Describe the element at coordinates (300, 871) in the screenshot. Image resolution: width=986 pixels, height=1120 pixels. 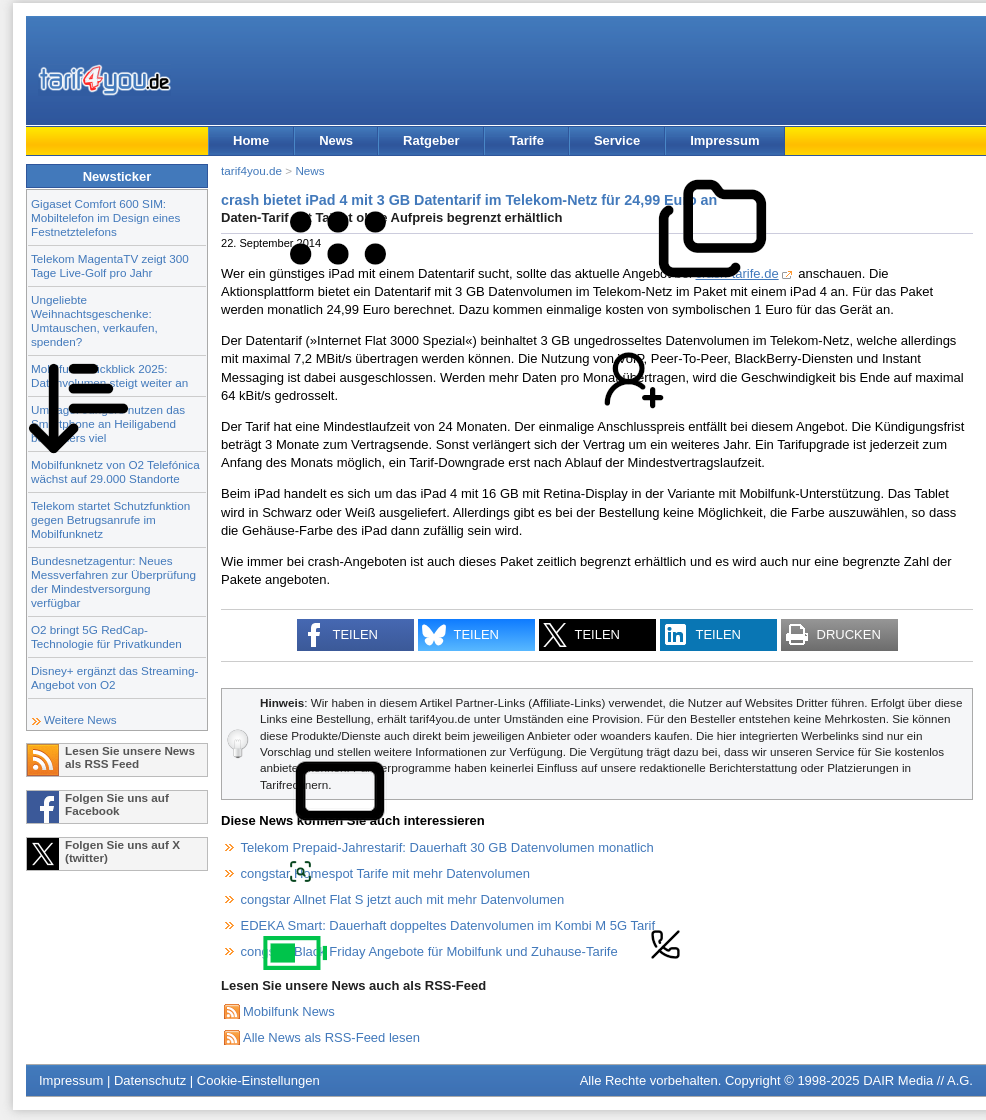
I see `scan to search or identify an item` at that location.